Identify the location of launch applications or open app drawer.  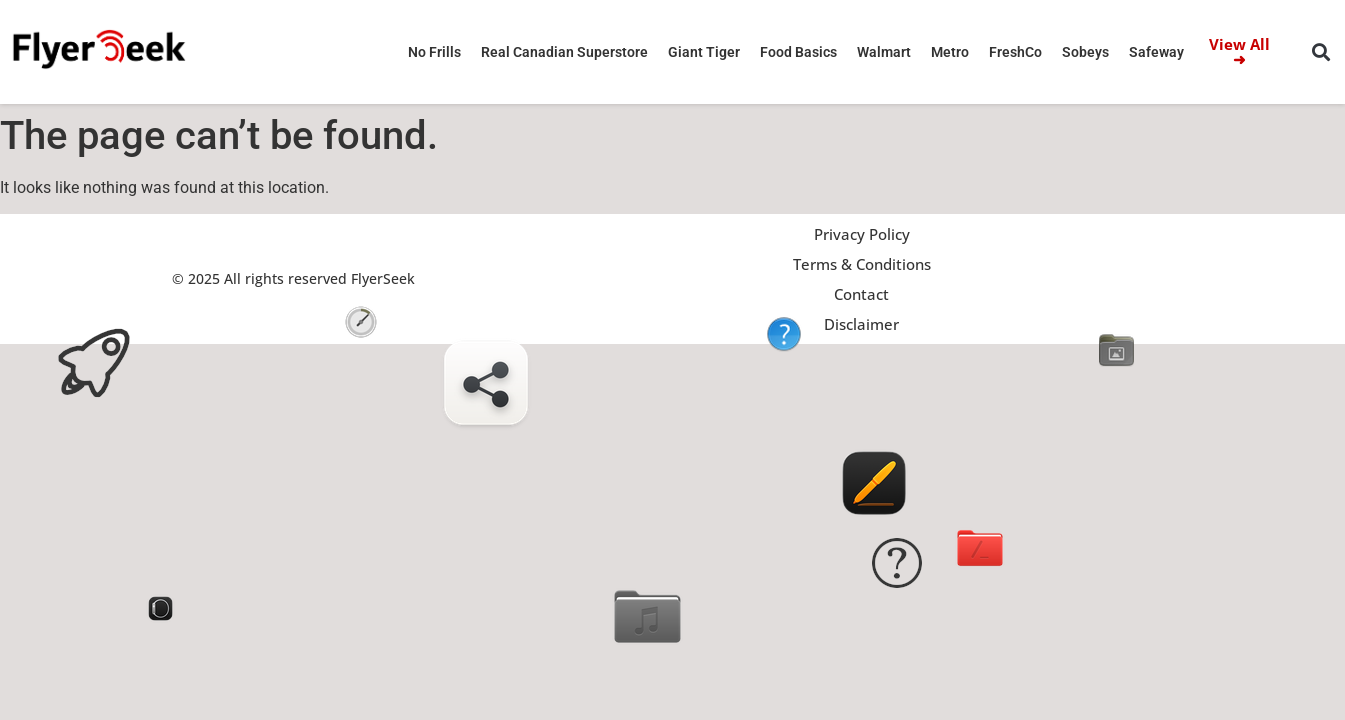
(94, 363).